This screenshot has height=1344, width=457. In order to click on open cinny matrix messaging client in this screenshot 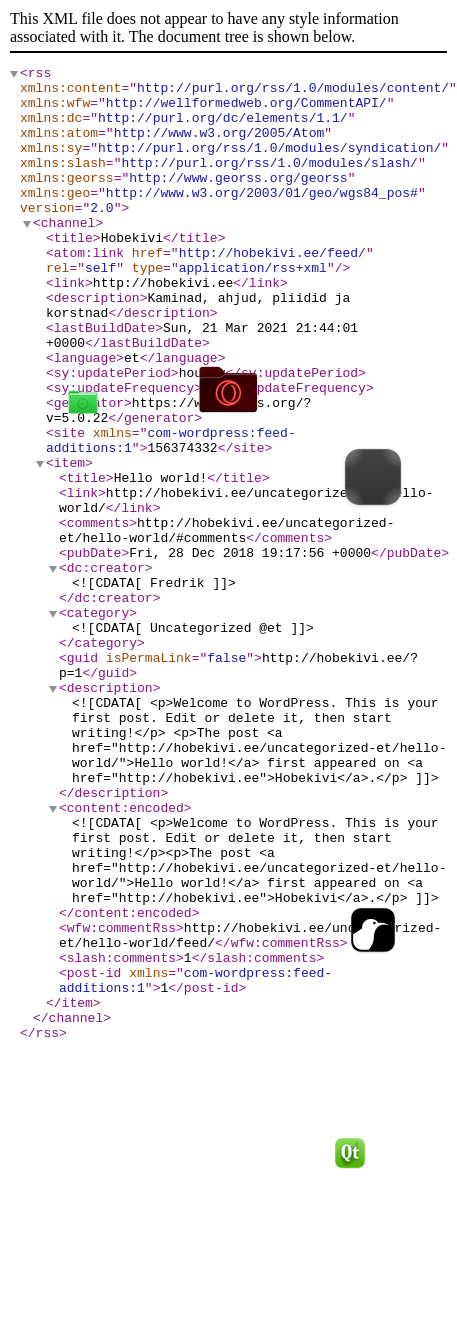, I will do `click(373, 930)`.